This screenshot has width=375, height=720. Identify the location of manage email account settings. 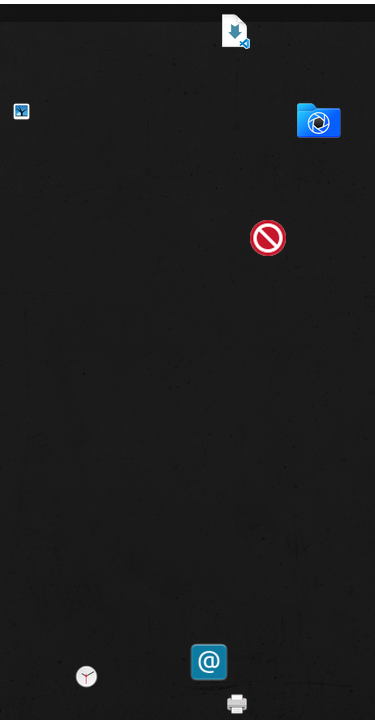
(209, 662).